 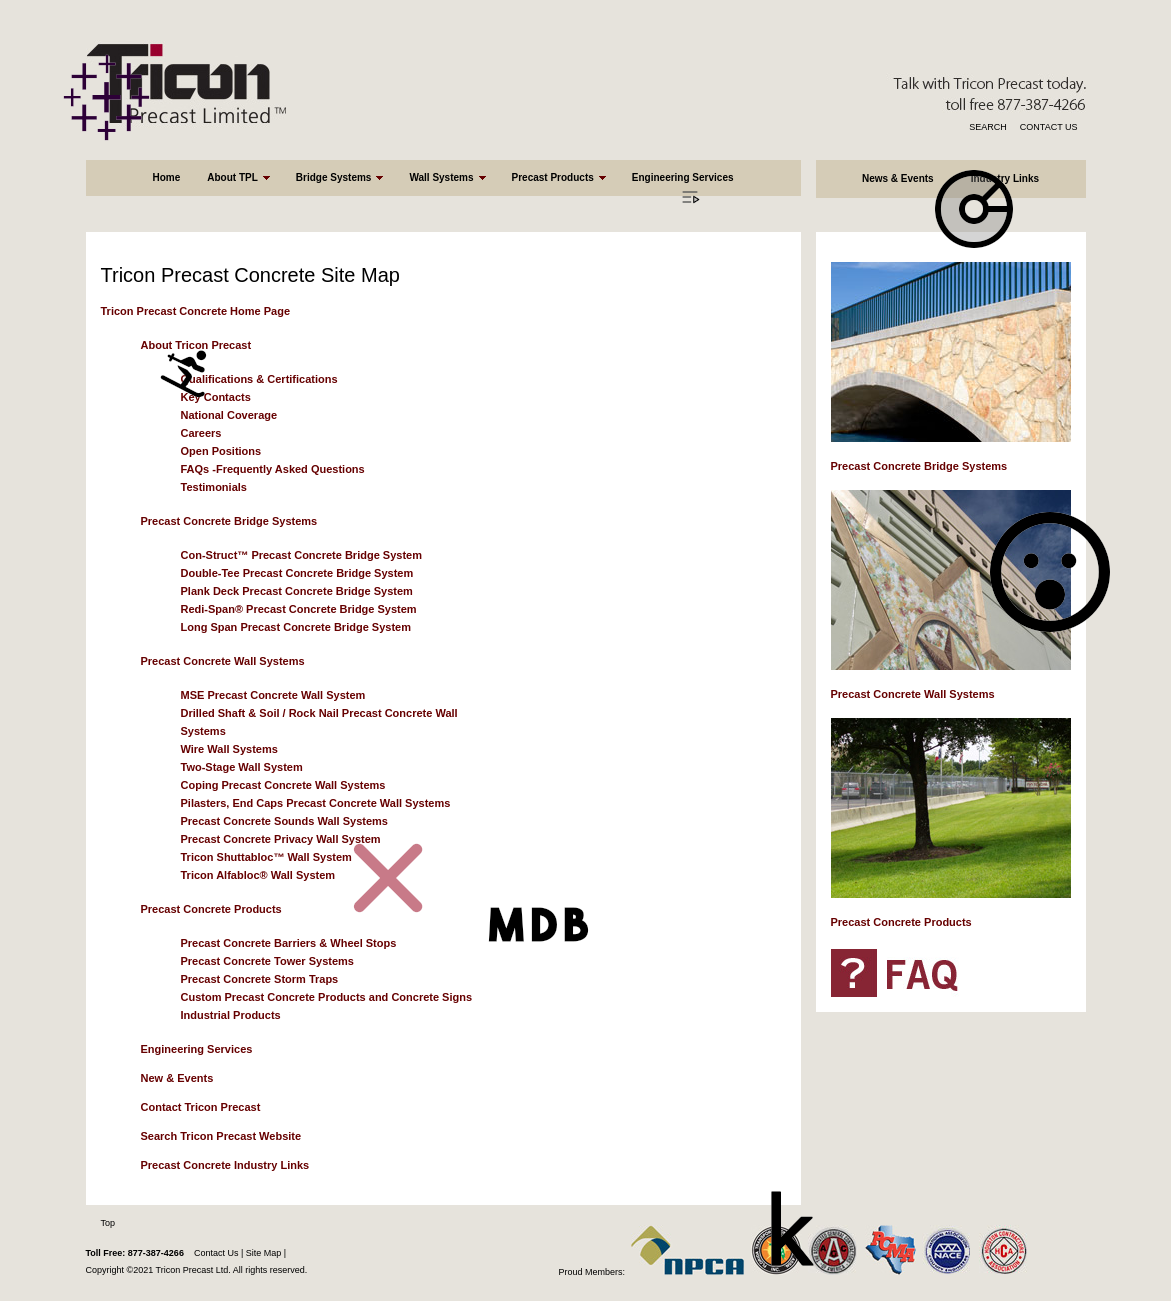 I want to click on close the current window or dialog, so click(x=388, y=878).